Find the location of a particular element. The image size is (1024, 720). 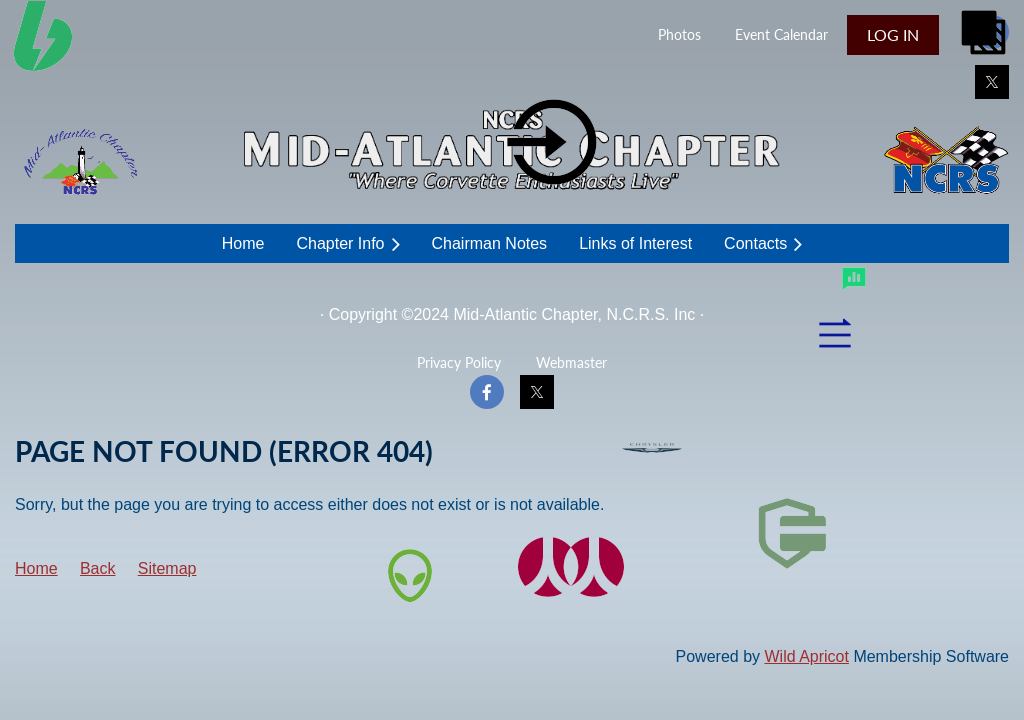

chrysler brand logo is located at coordinates (652, 448).